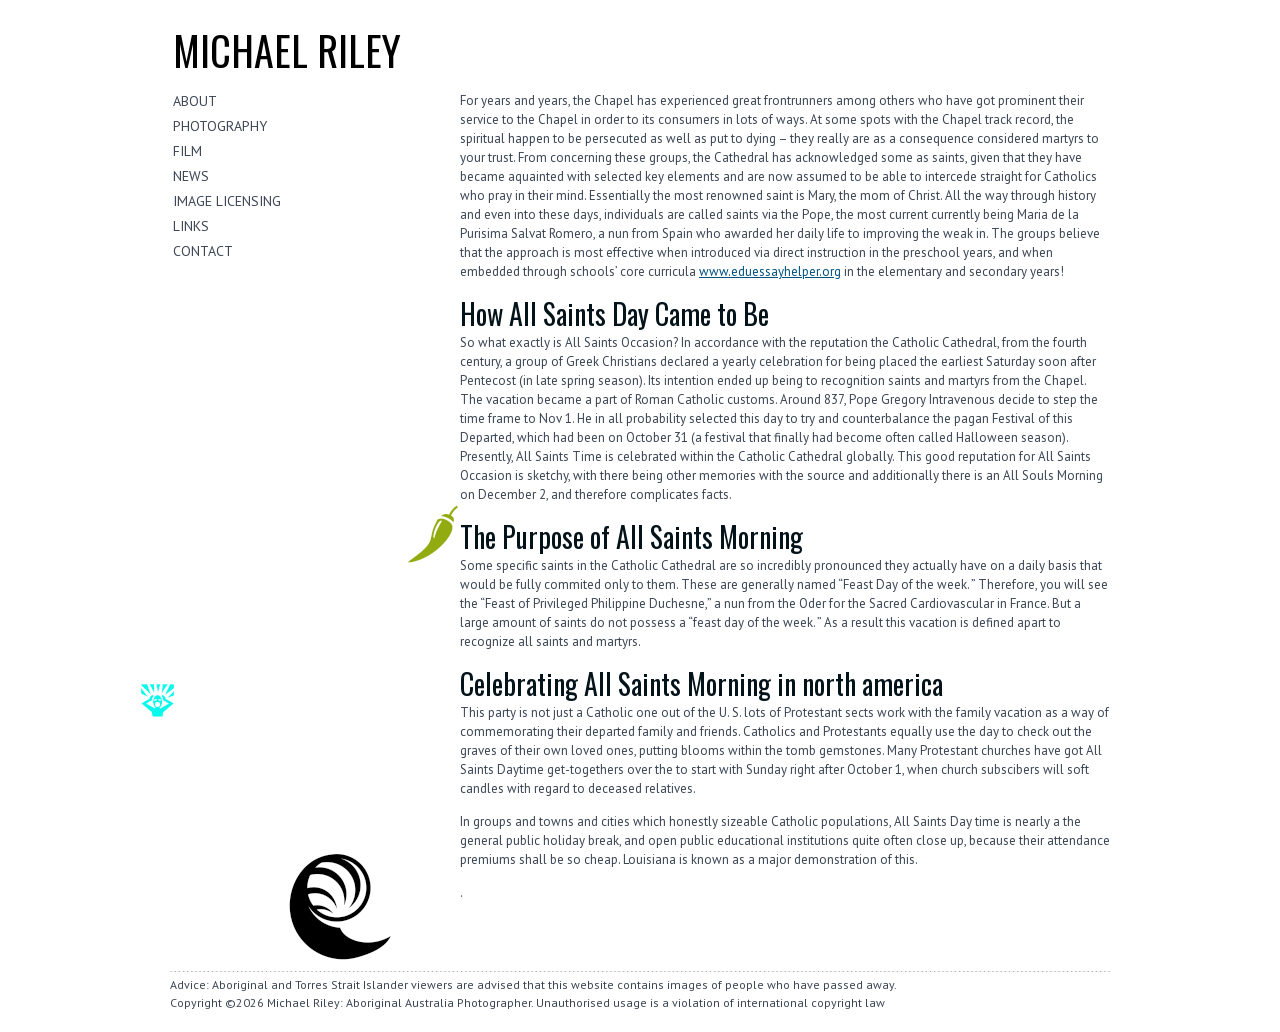  I want to click on view internal horn anatomy or structure, so click(339, 907).